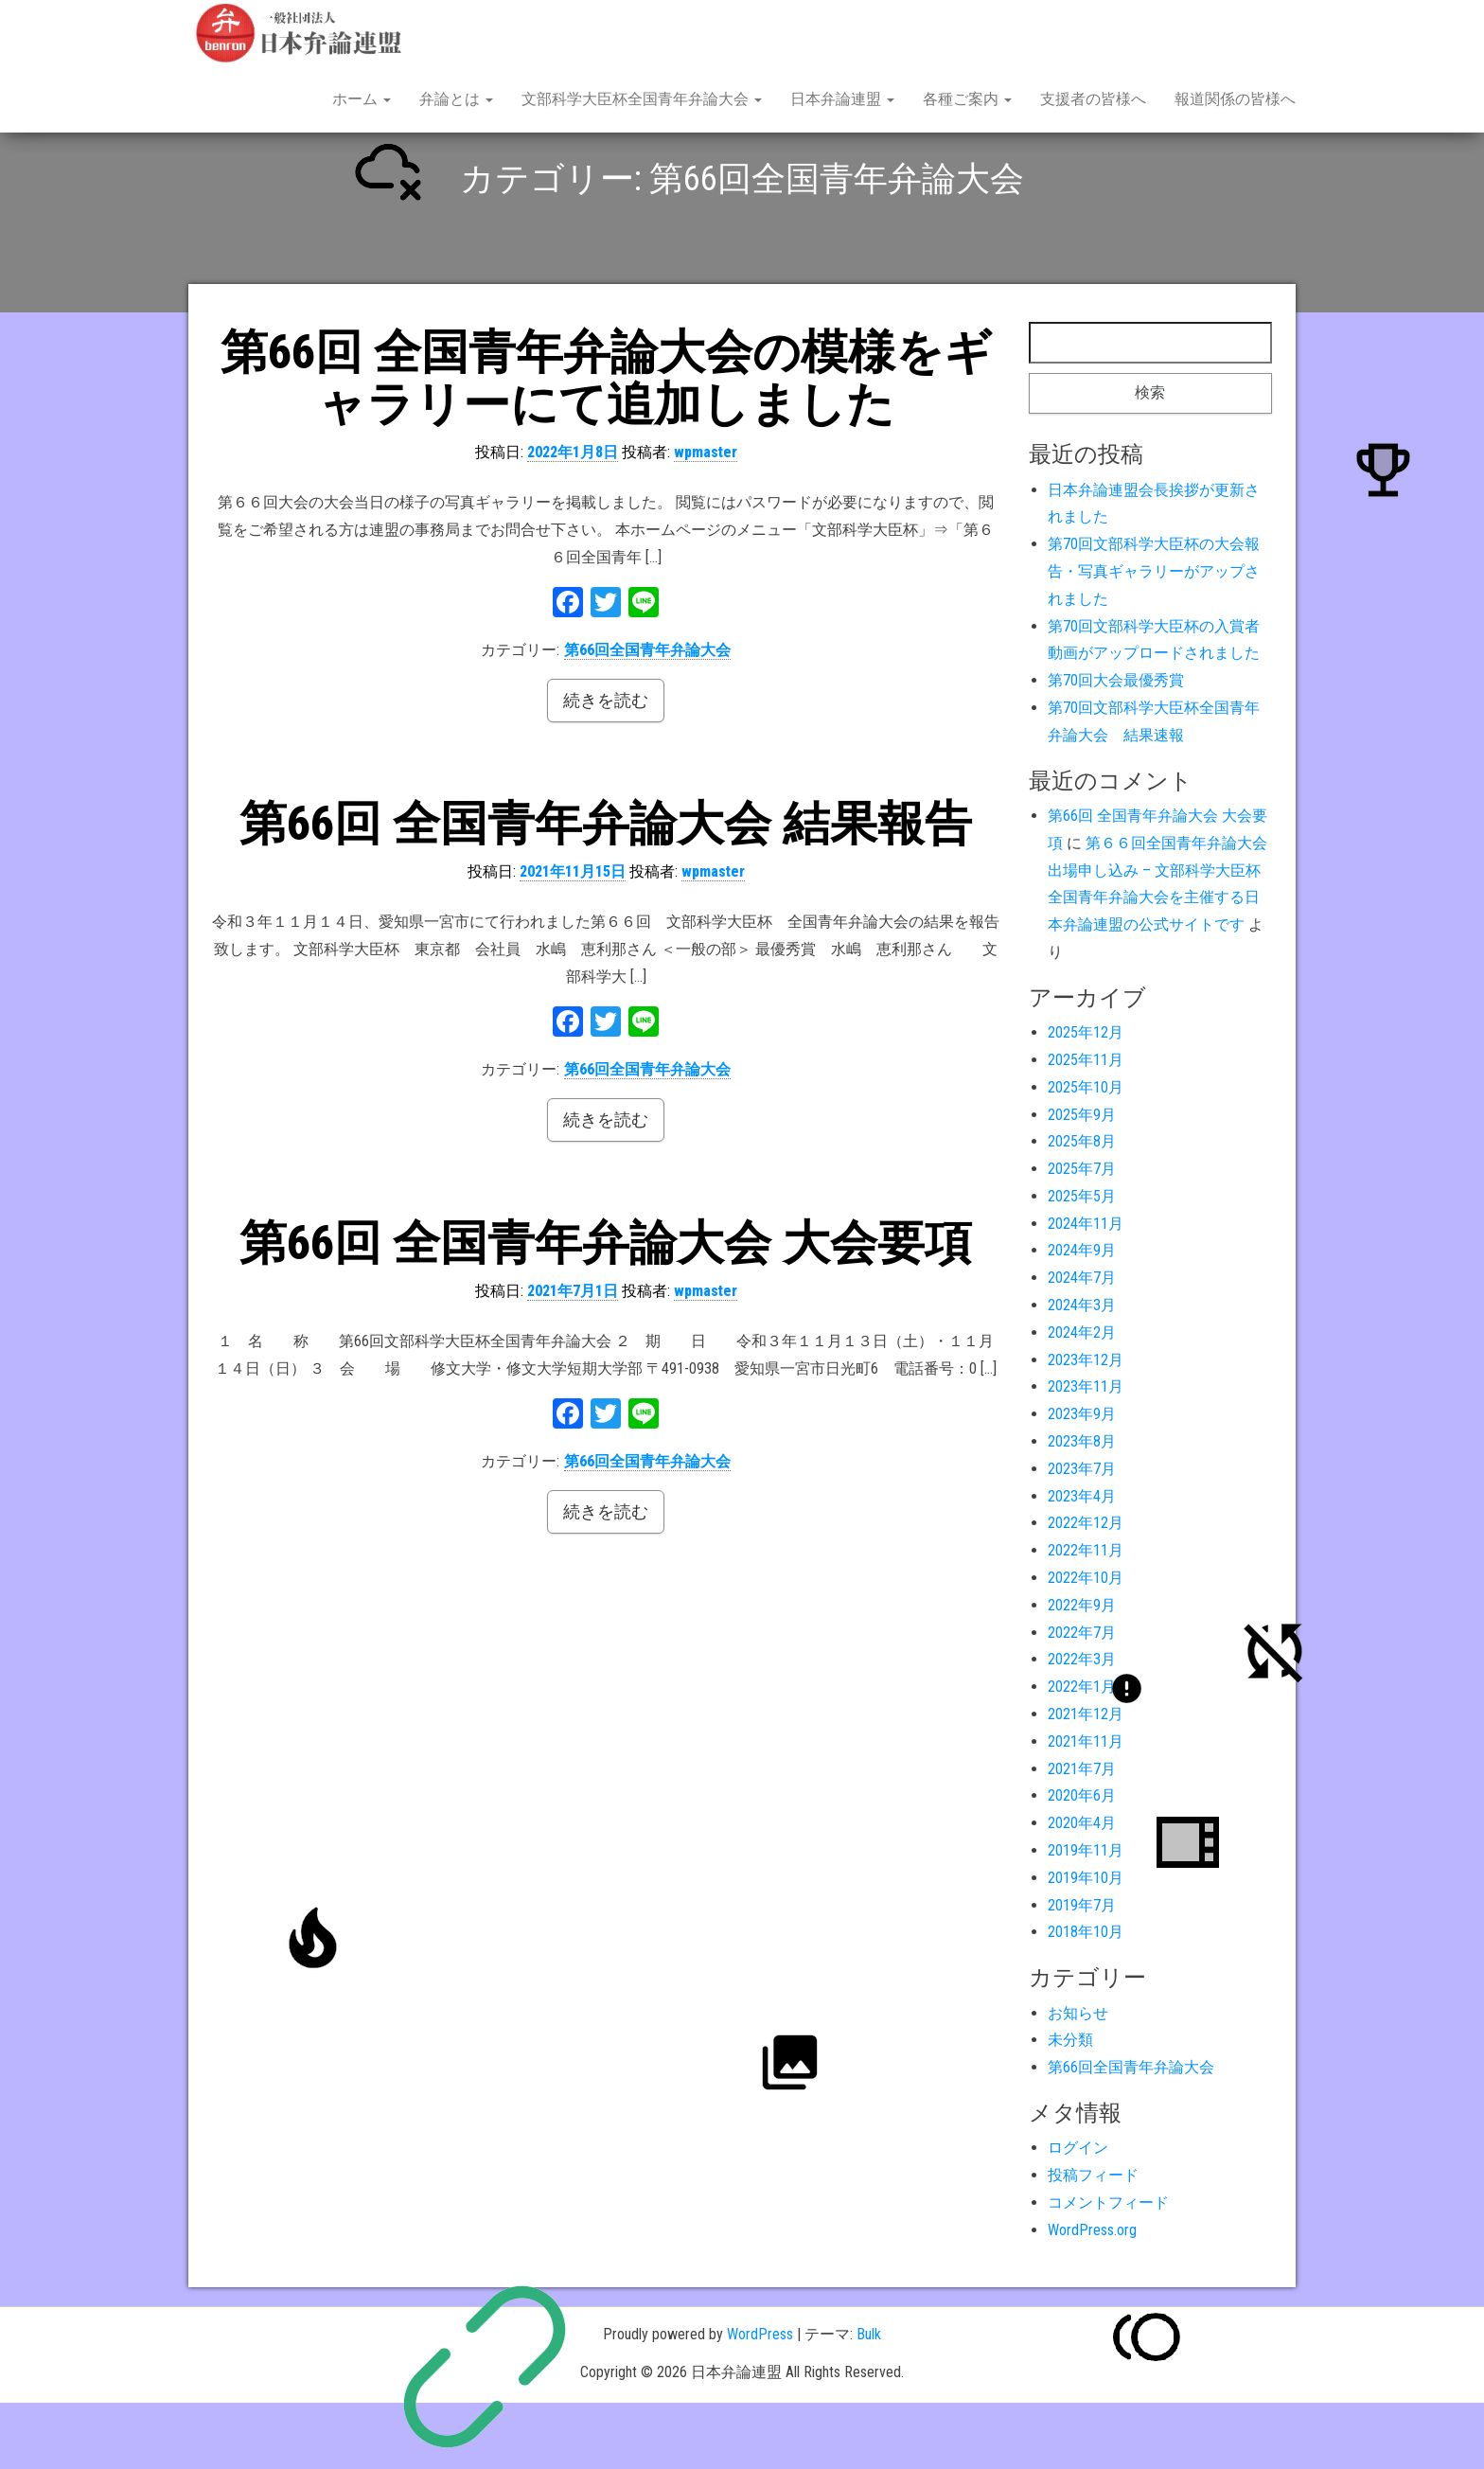 This screenshot has width=1484, height=2469. Describe the element at coordinates (789, 2062) in the screenshot. I see `view photo collections or albums` at that location.